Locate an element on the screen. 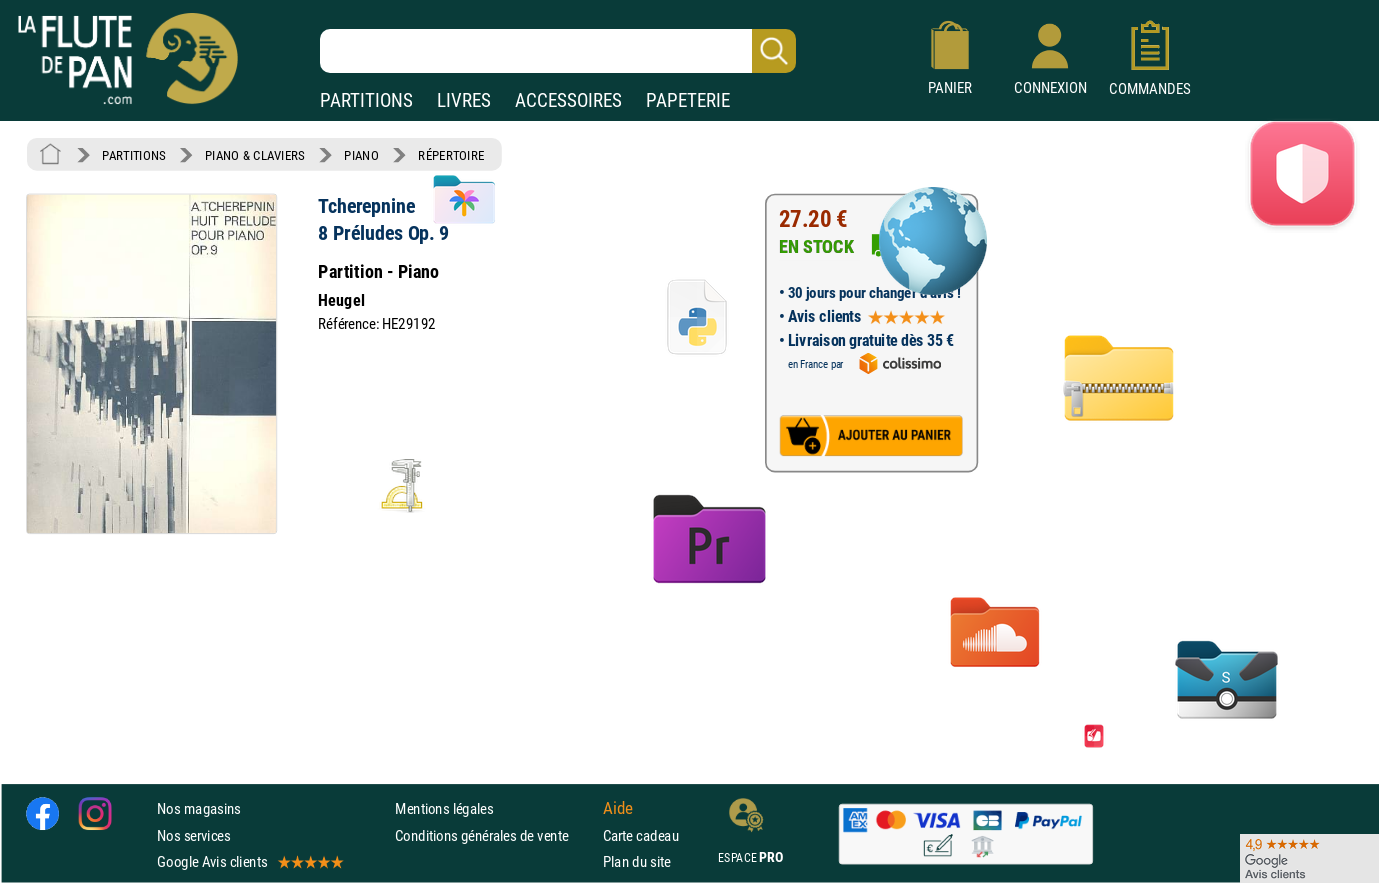  open firewall and security preferences is located at coordinates (1302, 175).